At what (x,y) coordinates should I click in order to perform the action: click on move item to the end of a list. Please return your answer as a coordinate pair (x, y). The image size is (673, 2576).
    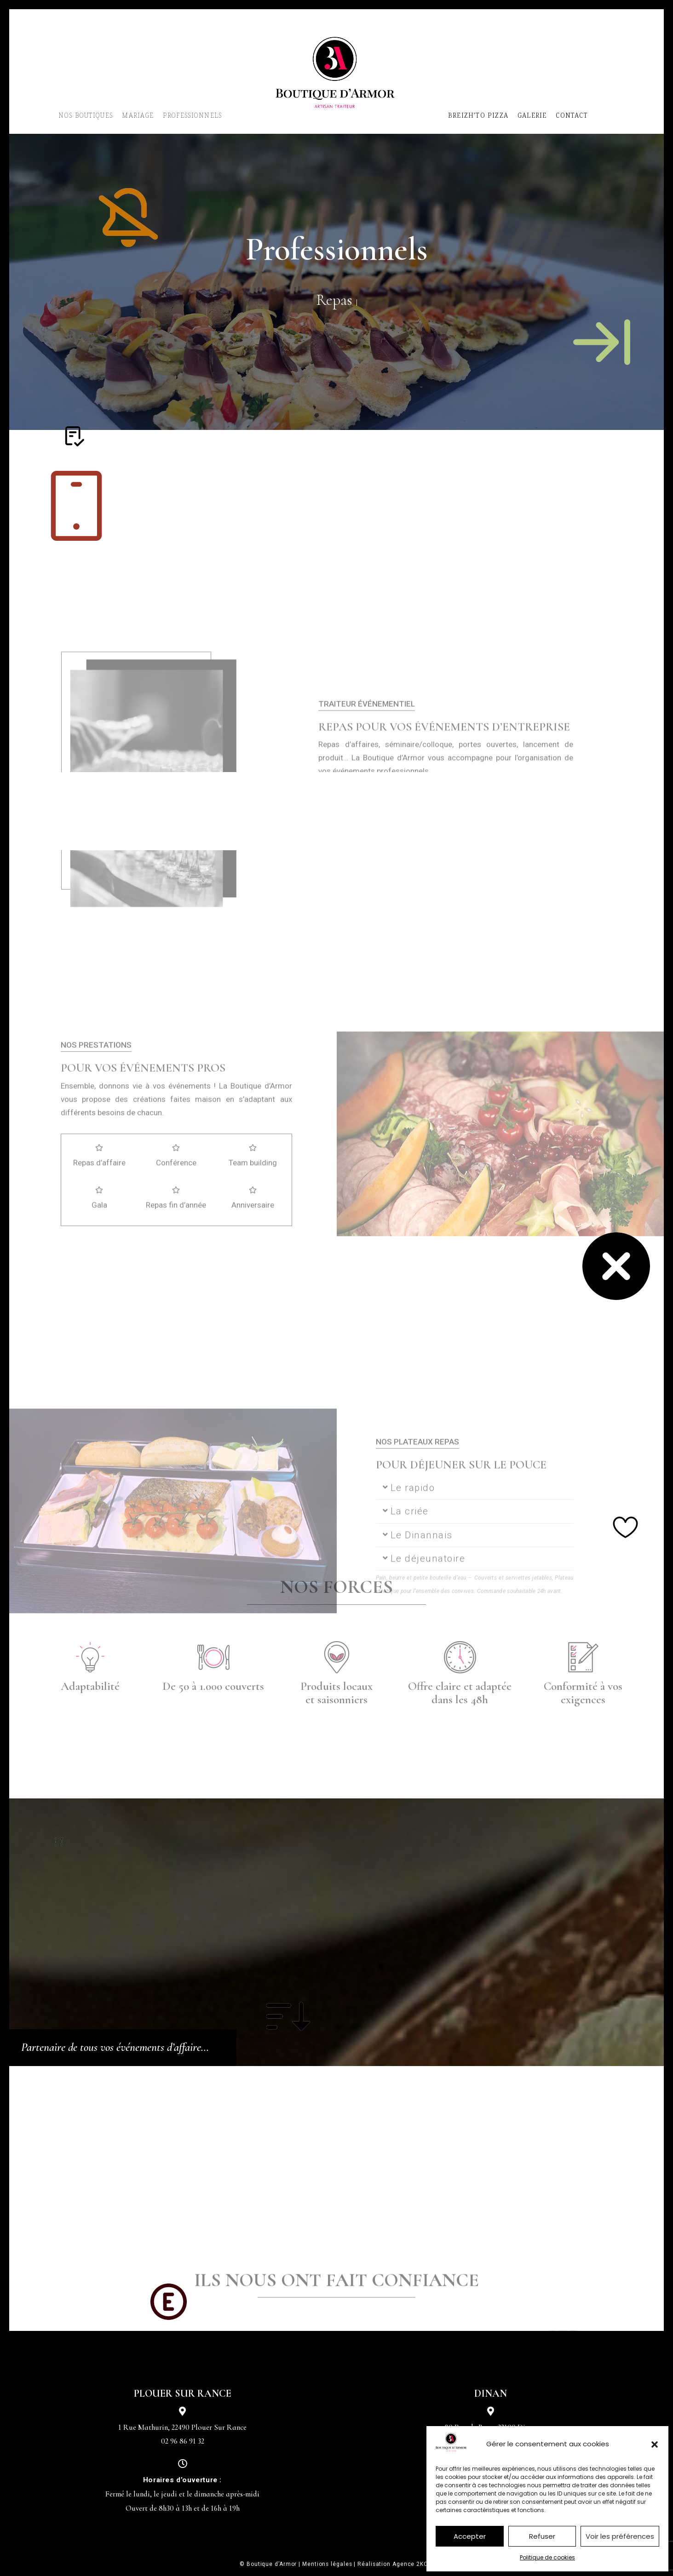
    Looking at the image, I should click on (602, 342).